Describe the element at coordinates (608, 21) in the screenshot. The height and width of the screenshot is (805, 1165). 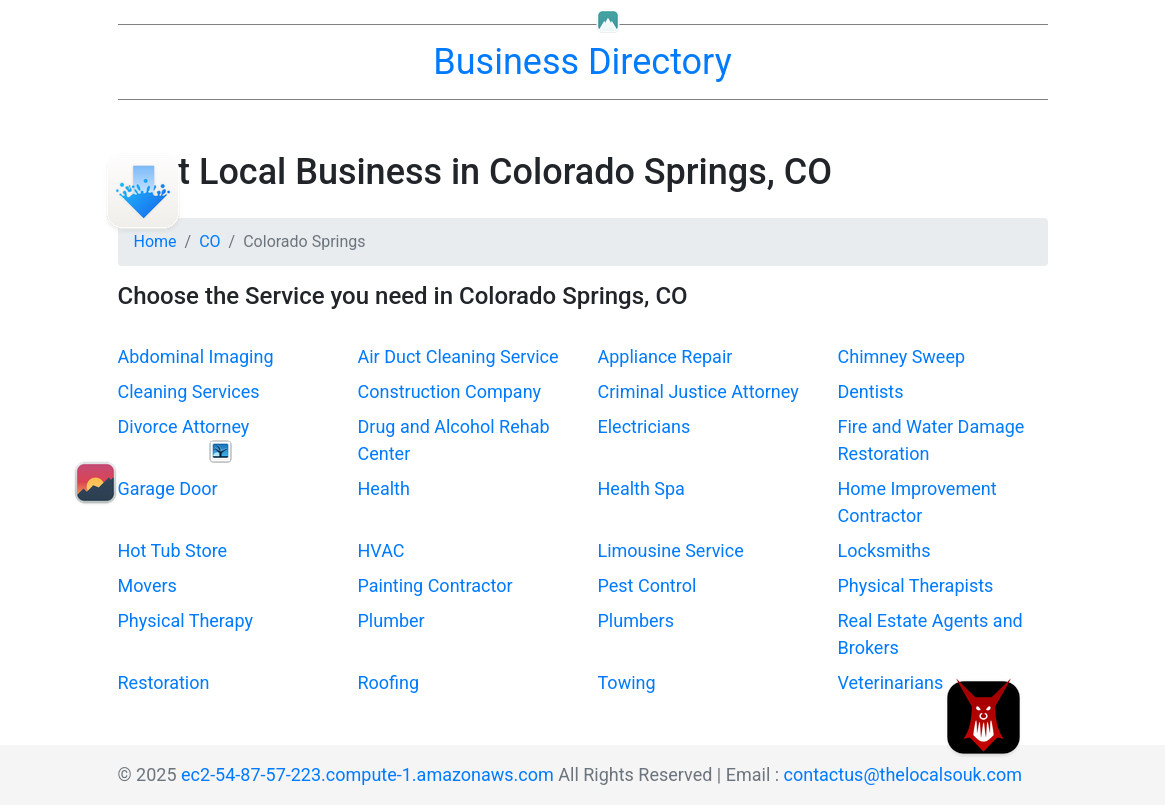
I see `open nordpass password manager` at that location.